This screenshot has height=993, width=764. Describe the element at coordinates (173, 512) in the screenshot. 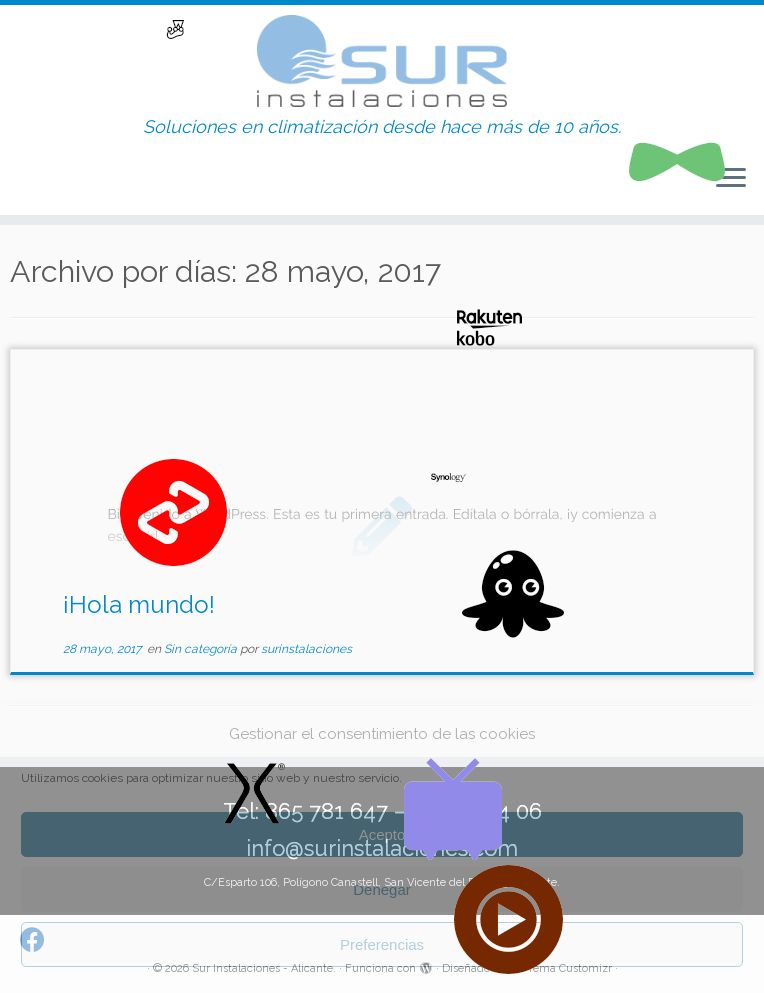

I see `pay with afterpay at checkout` at that location.